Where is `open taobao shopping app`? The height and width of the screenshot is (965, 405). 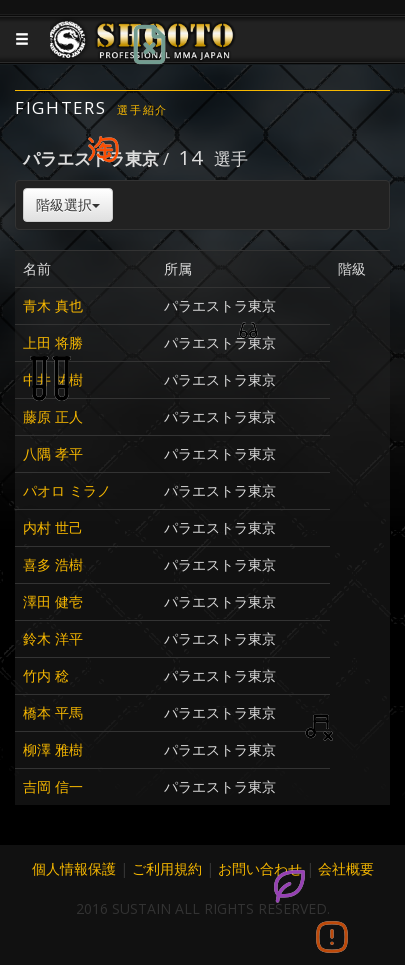 open taobao shopping app is located at coordinates (103, 148).